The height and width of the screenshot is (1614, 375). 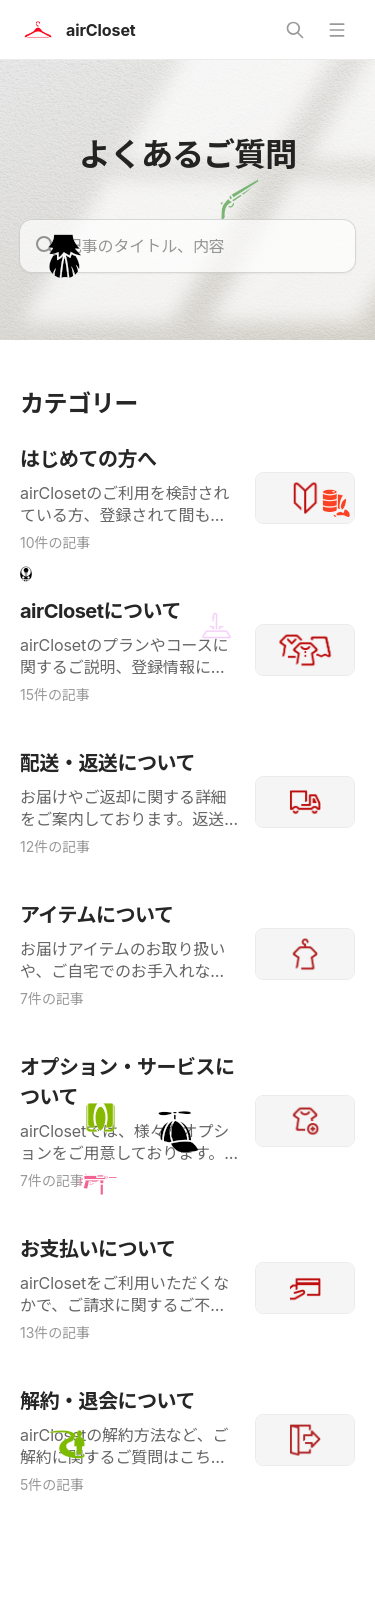 I want to click on decorative design element or placeholder graphic, so click(x=100, y=1117).